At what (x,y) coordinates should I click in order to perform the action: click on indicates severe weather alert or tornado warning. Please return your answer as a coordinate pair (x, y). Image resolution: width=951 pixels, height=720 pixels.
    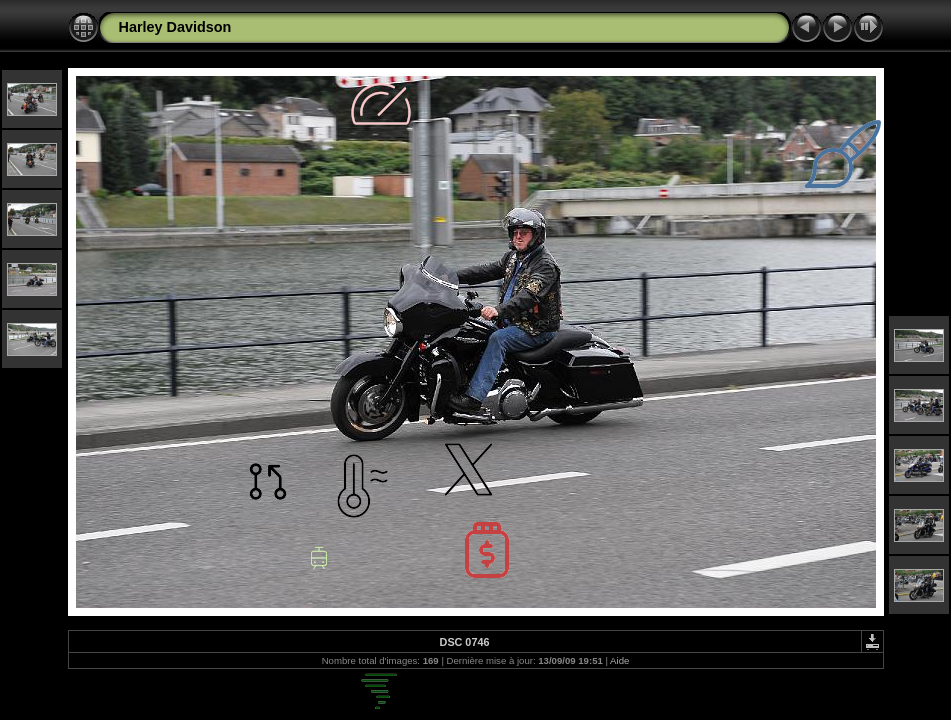
    Looking at the image, I should click on (379, 690).